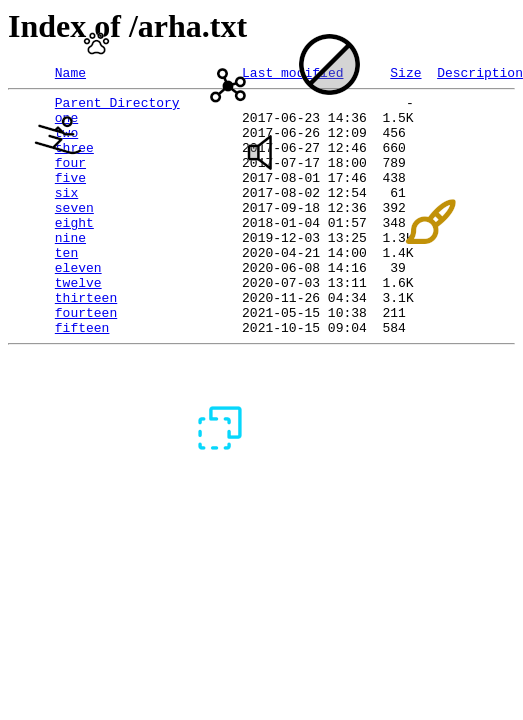 The height and width of the screenshot is (720, 523). Describe the element at coordinates (432, 222) in the screenshot. I see `access drawing or painting tools` at that location.